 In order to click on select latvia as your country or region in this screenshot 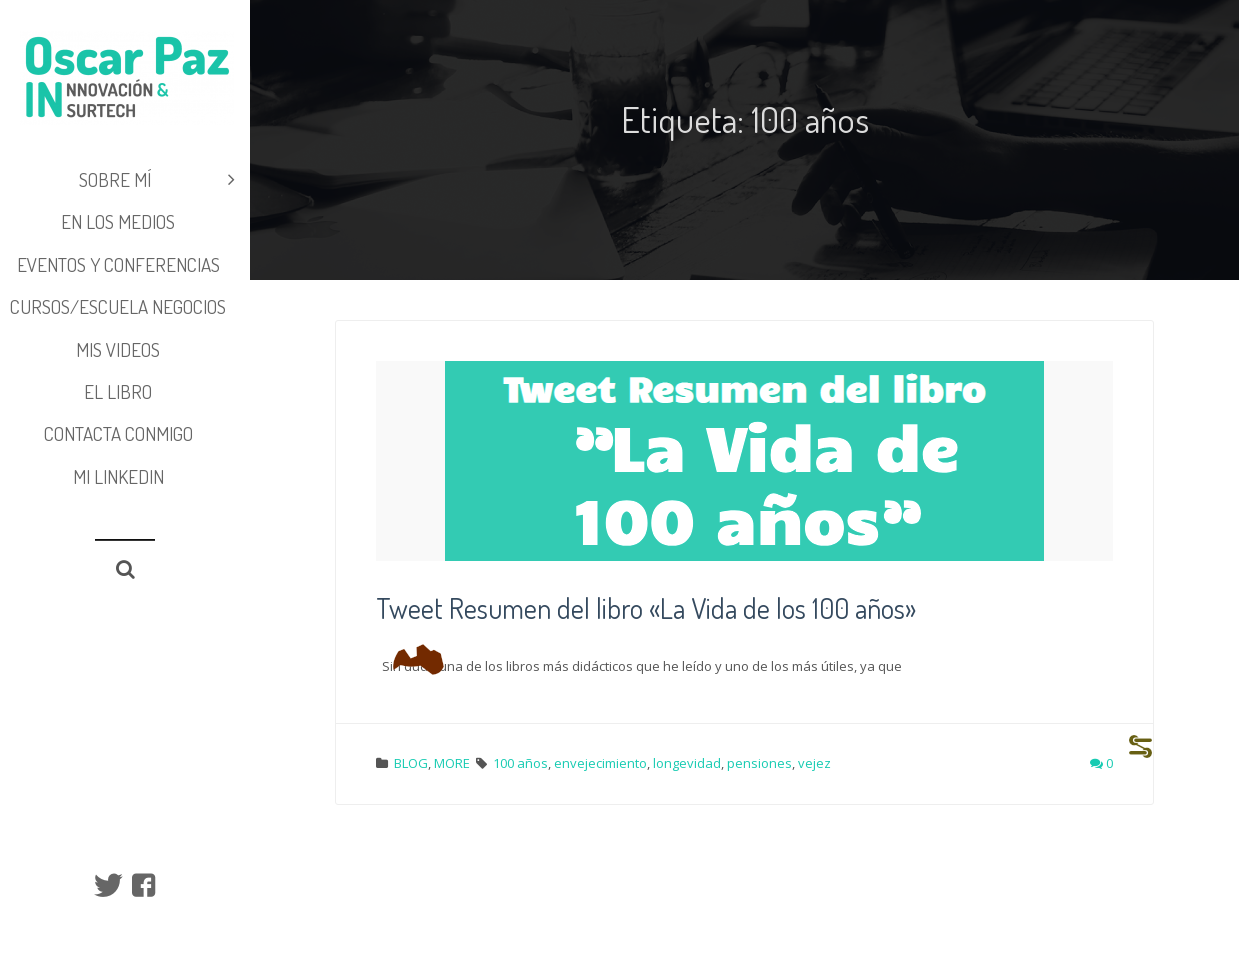, I will do `click(418, 659)`.